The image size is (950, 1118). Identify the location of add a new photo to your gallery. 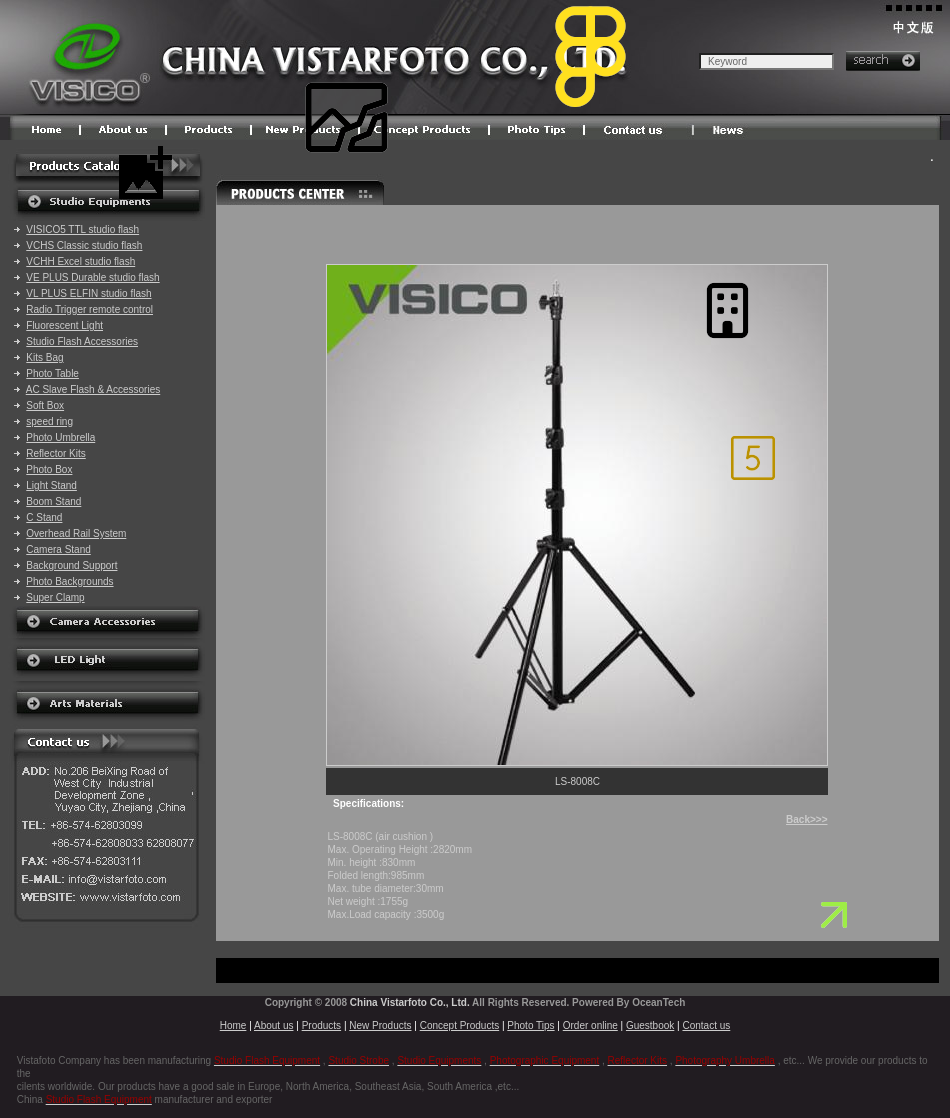
(144, 174).